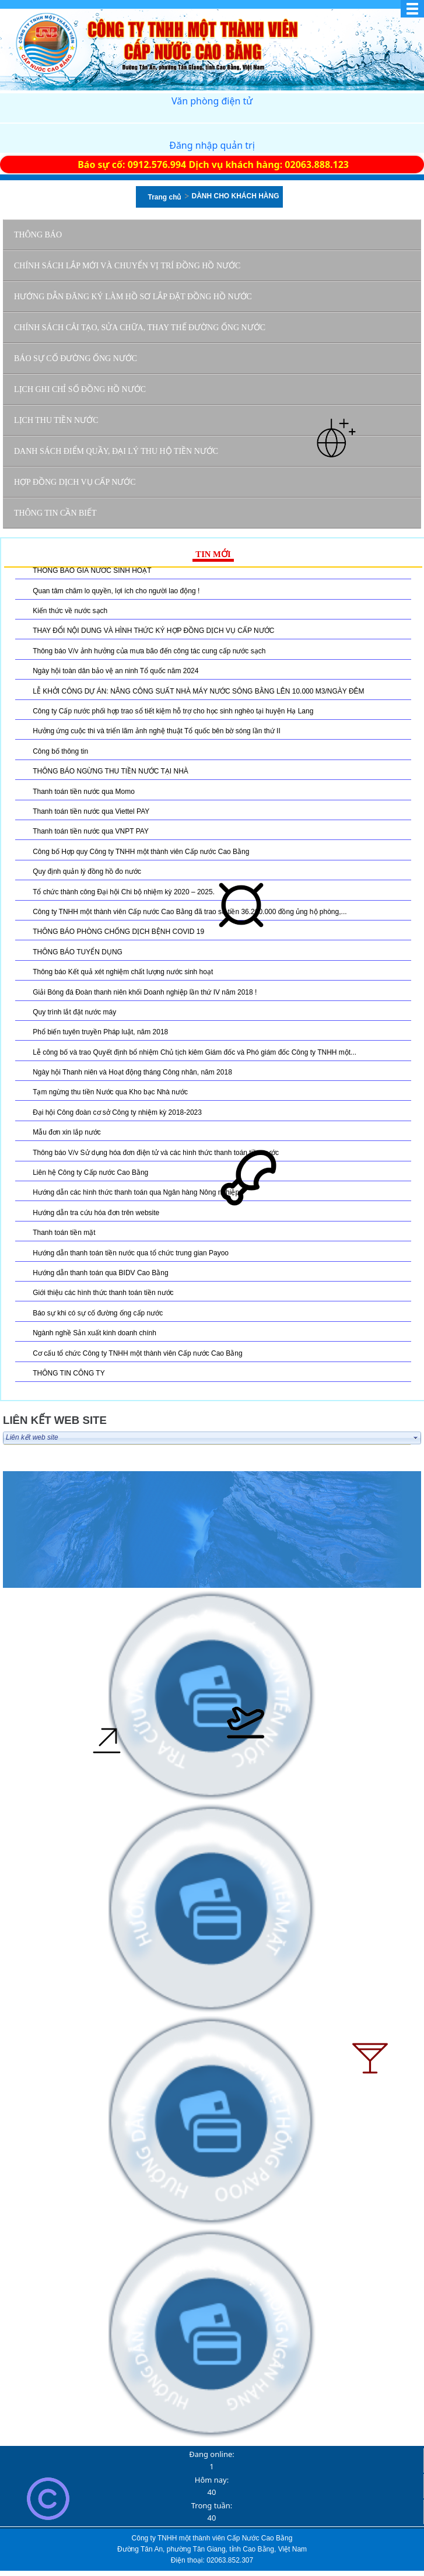 This screenshot has height=2576, width=424. Describe the element at coordinates (107, 1740) in the screenshot. I see `open link in new window or tab` at that location.